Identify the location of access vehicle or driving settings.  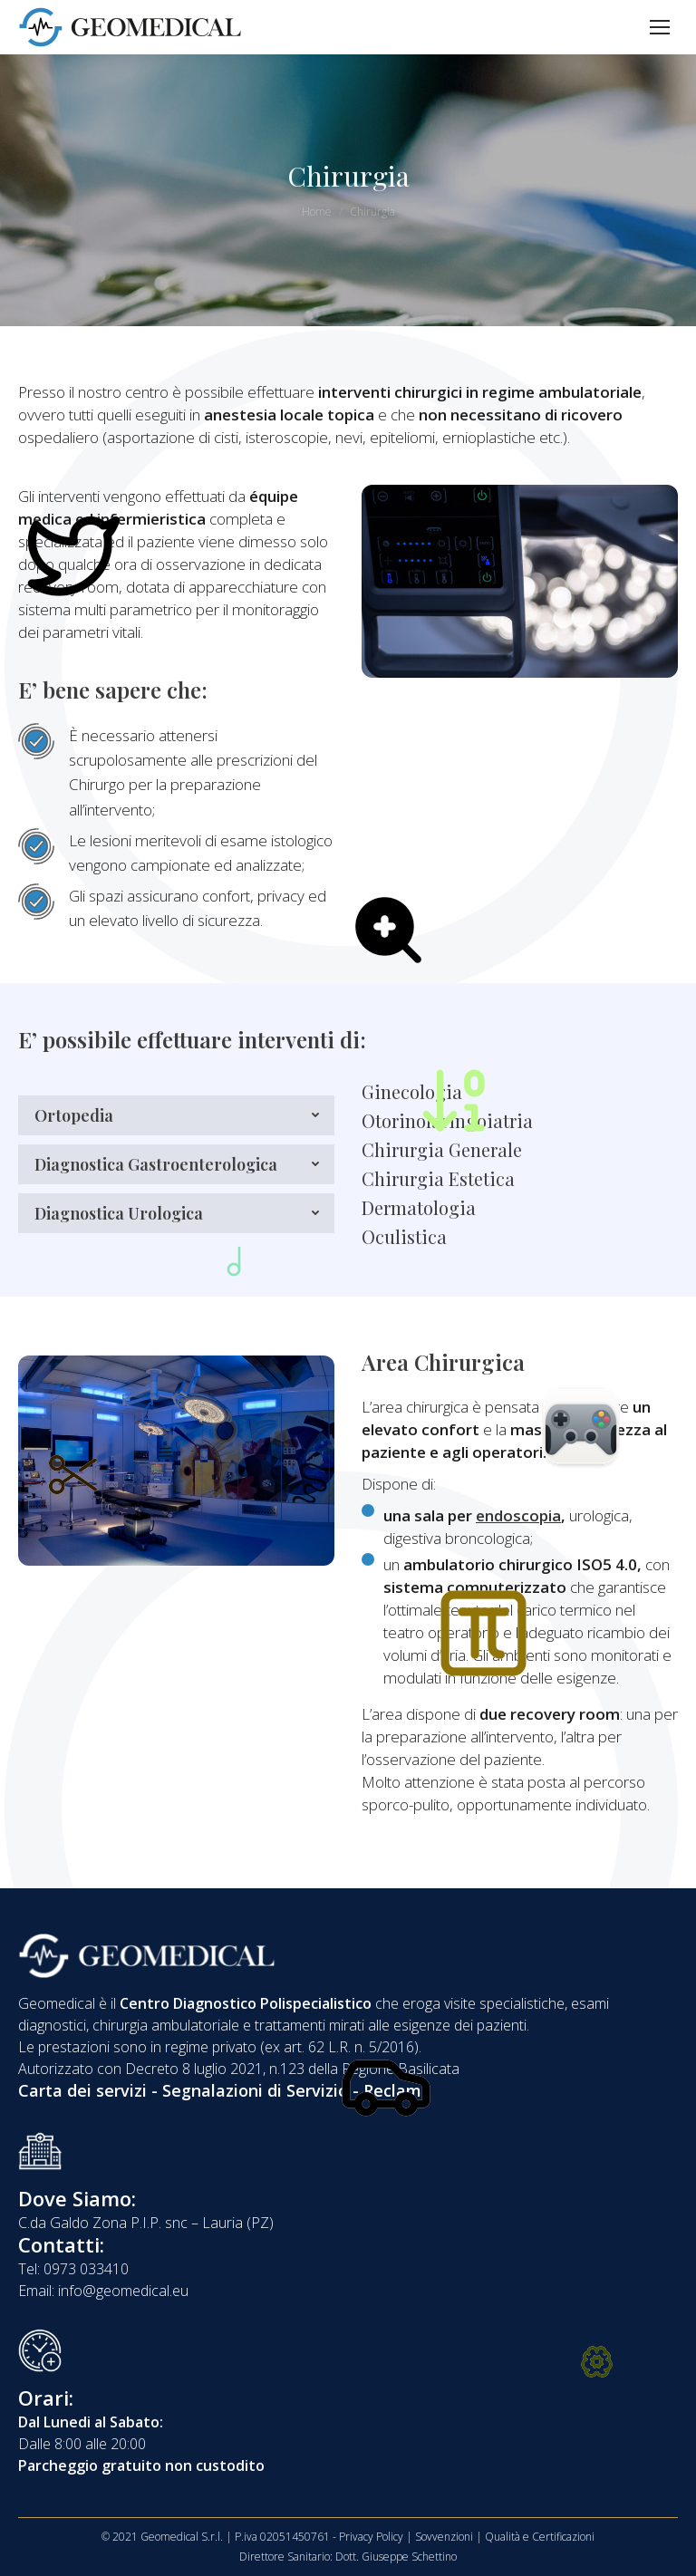
(386, 2084).